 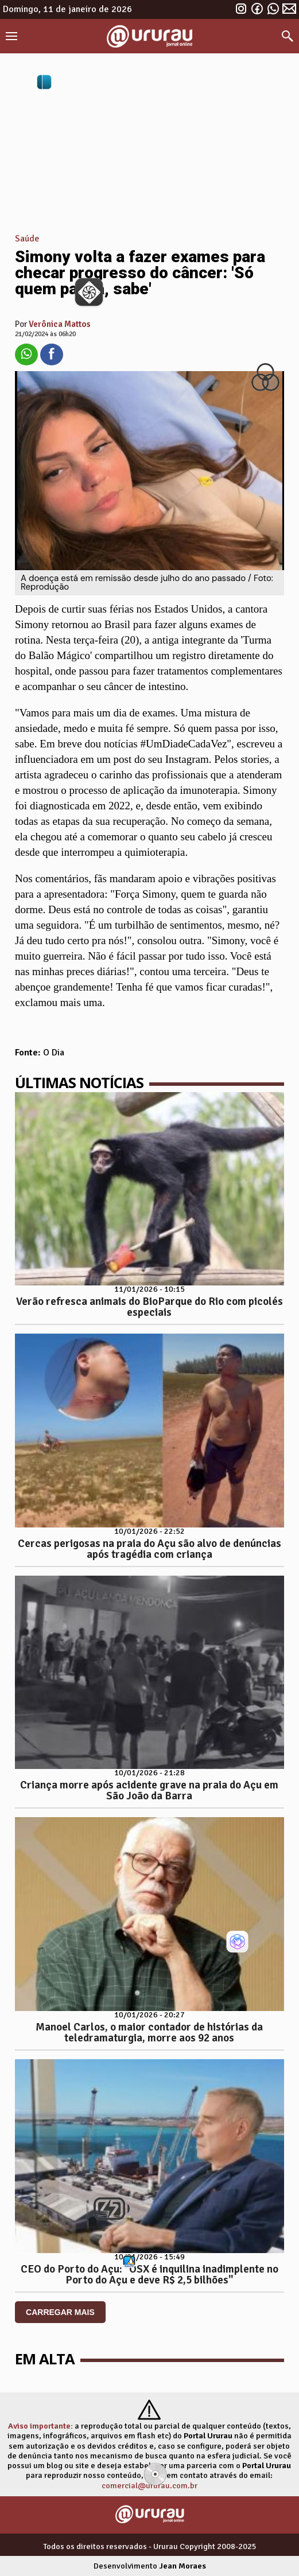 What do you see at coordinates (89, 293) in the screenshot?
I see `open engineering or developer settings` at bounding box center [89, 293].